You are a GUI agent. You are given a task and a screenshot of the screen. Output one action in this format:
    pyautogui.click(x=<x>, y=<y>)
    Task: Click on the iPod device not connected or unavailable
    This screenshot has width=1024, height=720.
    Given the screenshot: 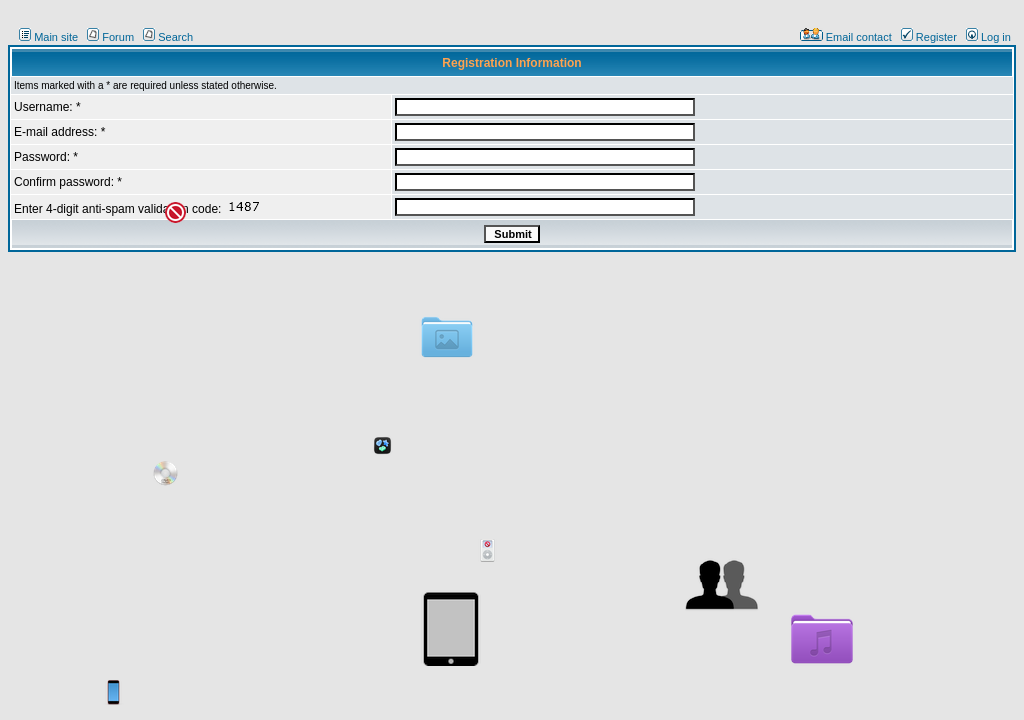 What is the action you would take?
    pyautogui.click(x=487, y=550)
    